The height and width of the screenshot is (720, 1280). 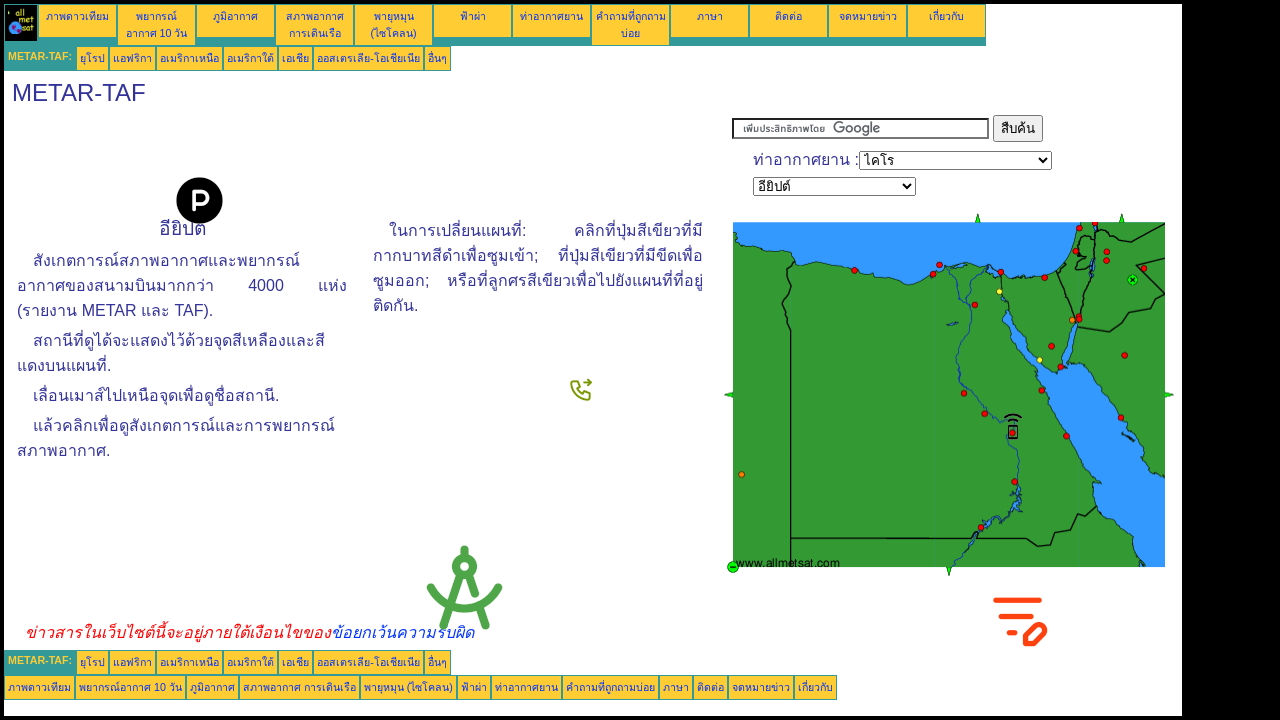 What do you see at coordinates (199, 200) in the screenshot?
I see `indicates parking availability or location` at bounding box center [199, 200].